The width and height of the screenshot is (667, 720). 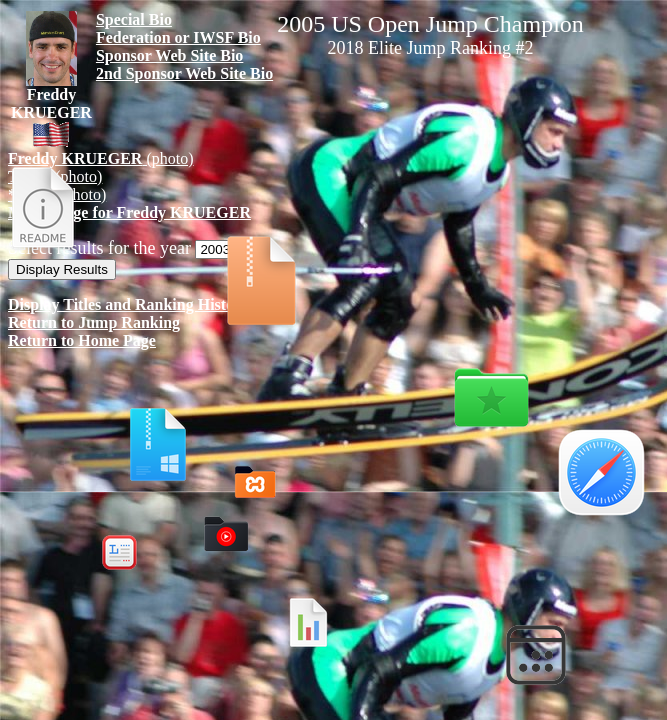 I want to click on open calendar application, so click(x=536, y=655).